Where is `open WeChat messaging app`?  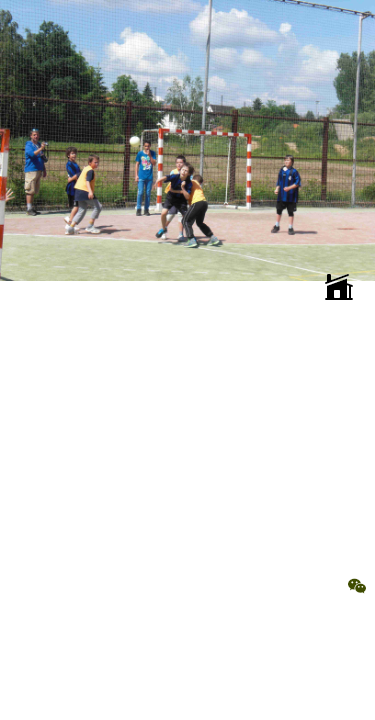
open WeChat messaging app is located at coordinates (357, 586).